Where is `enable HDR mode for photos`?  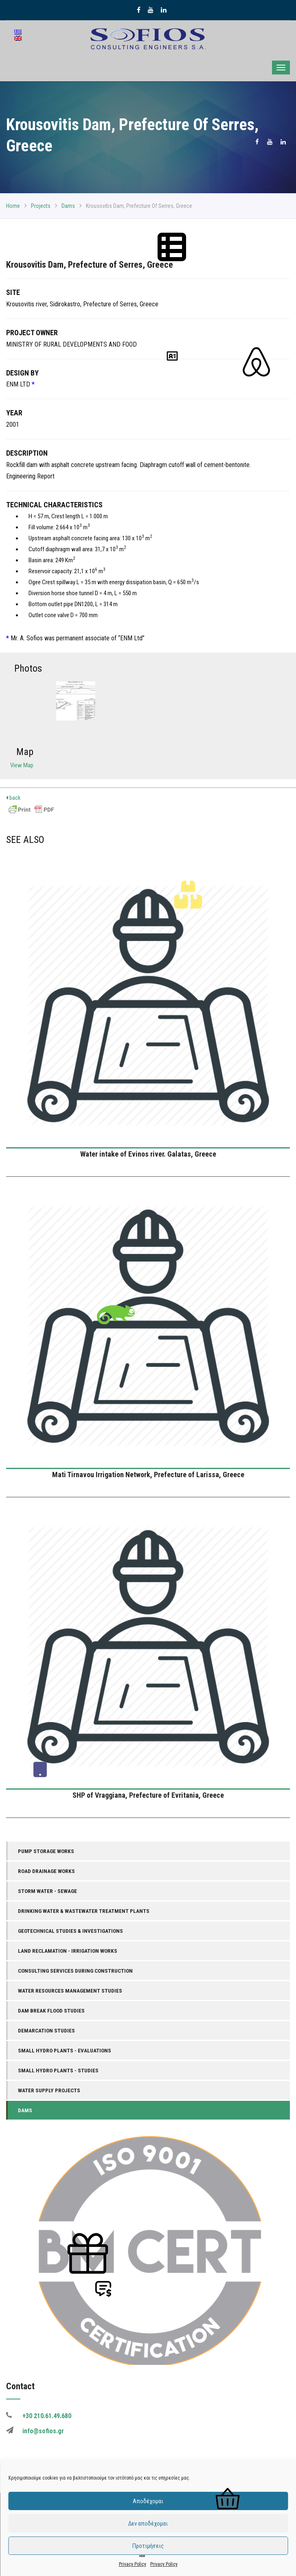
enable HDR mode for photos is located at coordinates (142, 2556).